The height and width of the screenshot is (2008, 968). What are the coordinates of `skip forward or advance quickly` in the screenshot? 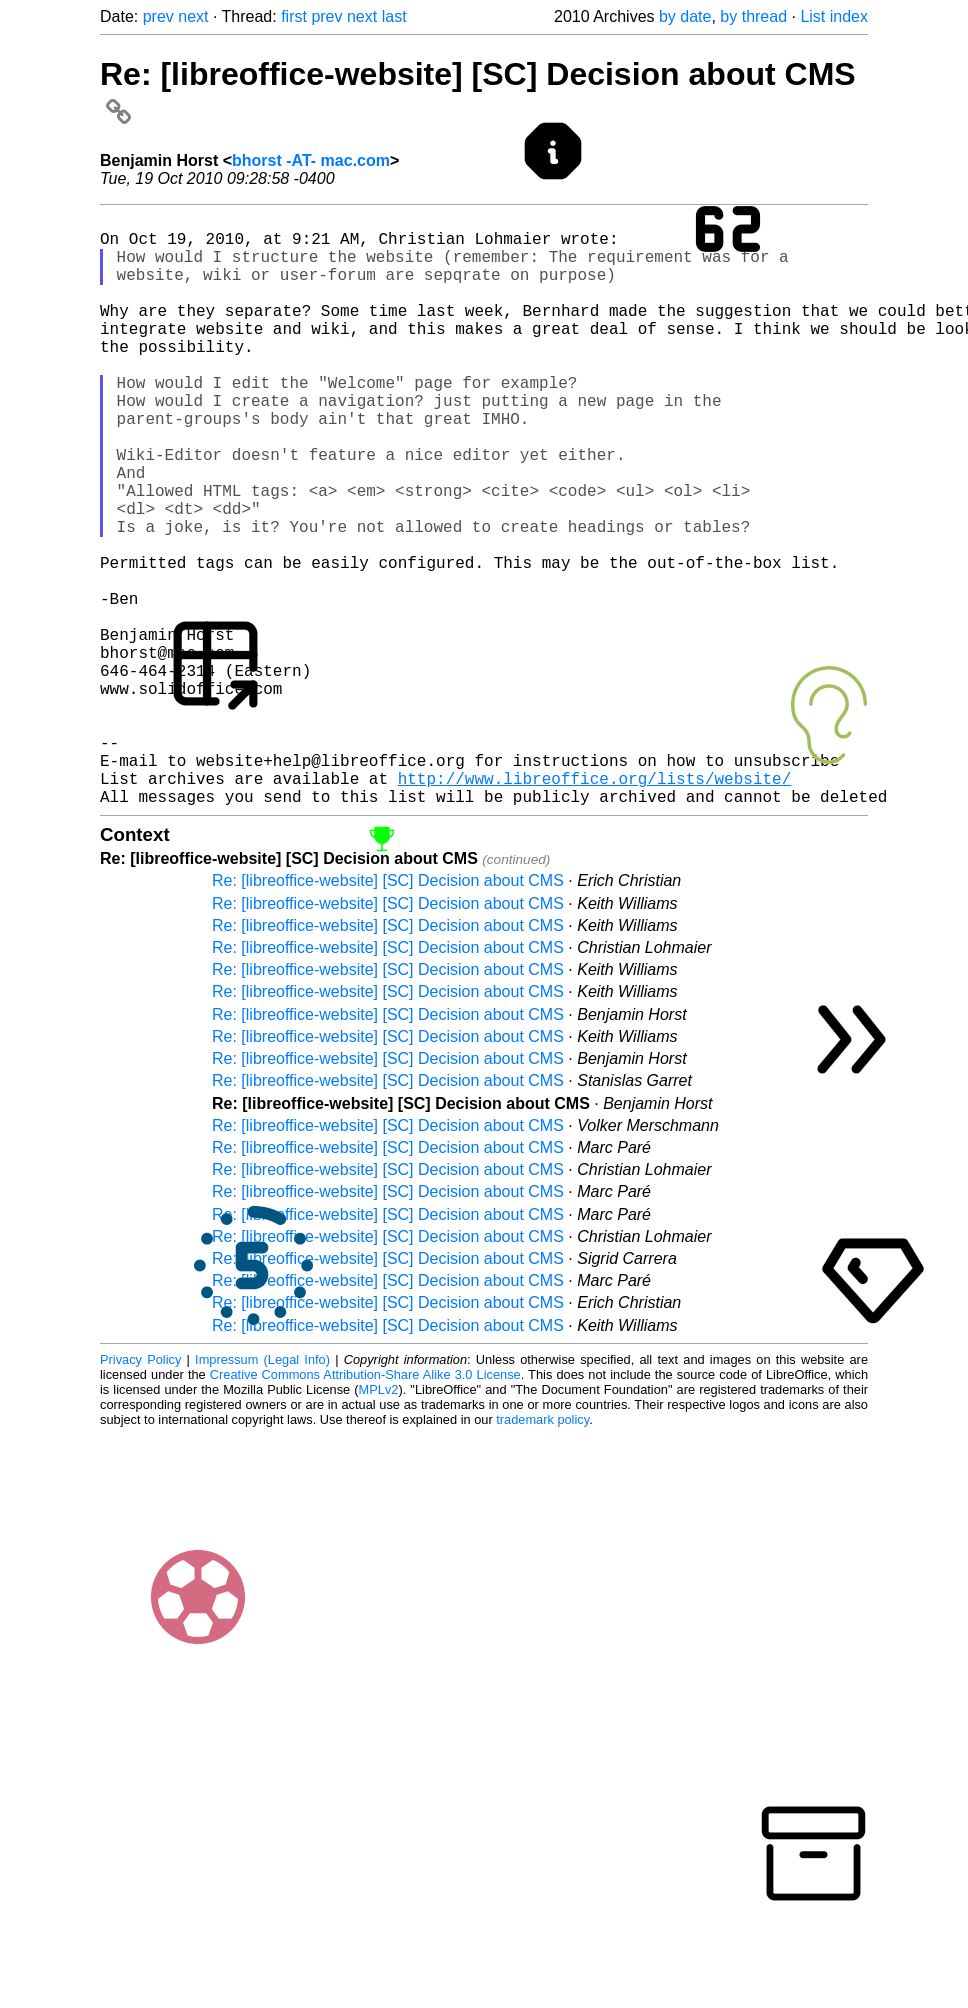 It's located at (851, 1039).